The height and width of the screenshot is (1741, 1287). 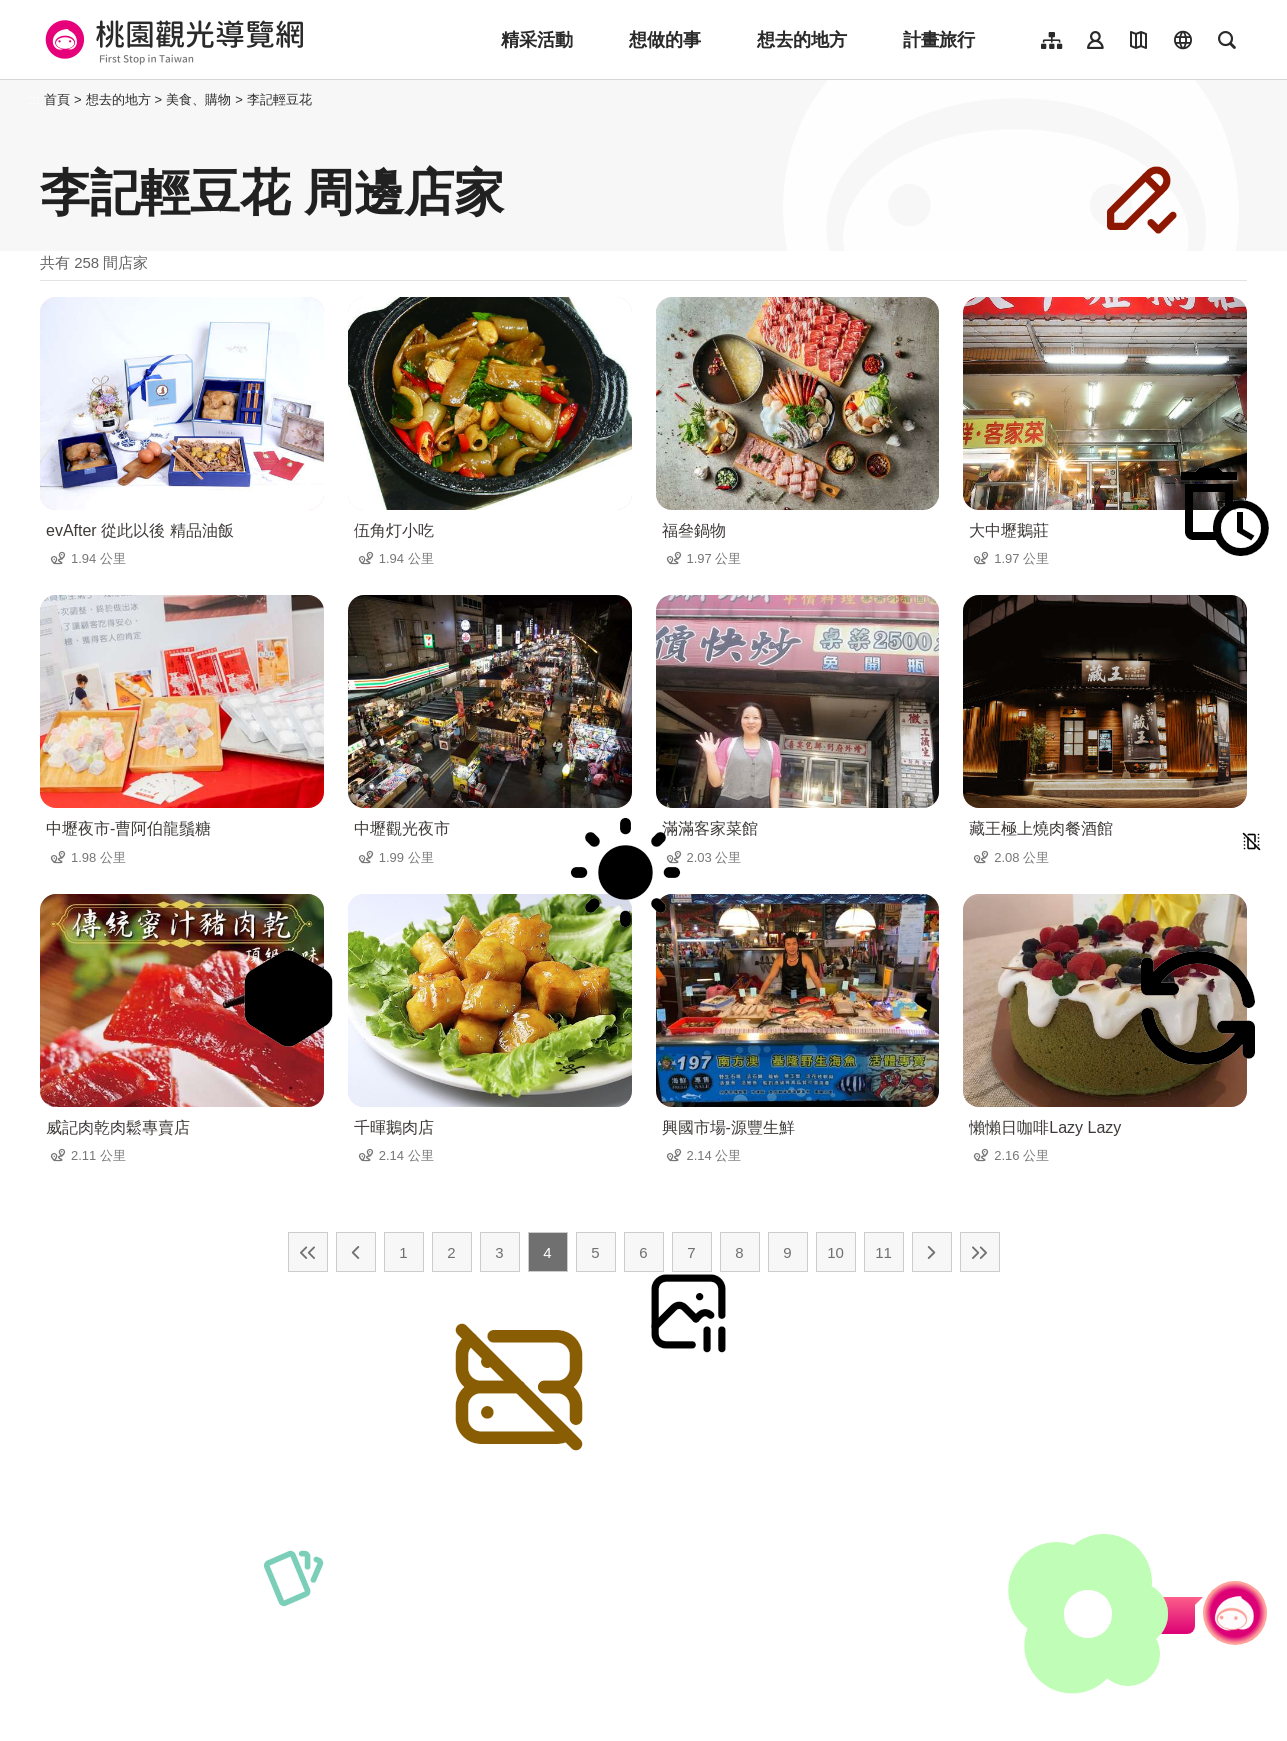 I want to click on switch to light mode, so click(x=625, y=872).